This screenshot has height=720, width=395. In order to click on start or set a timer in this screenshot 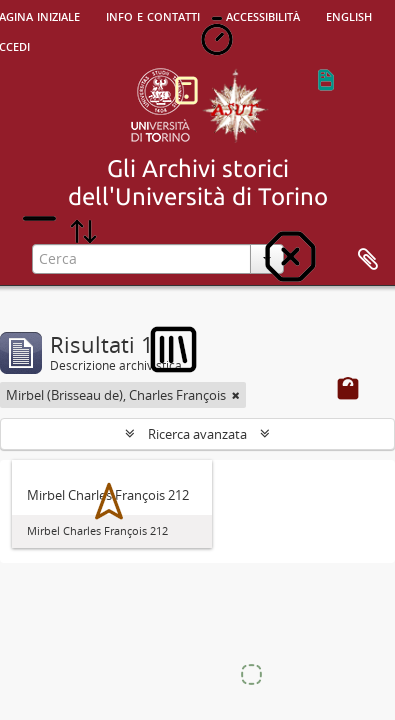, I will do `click(217, 36)`.